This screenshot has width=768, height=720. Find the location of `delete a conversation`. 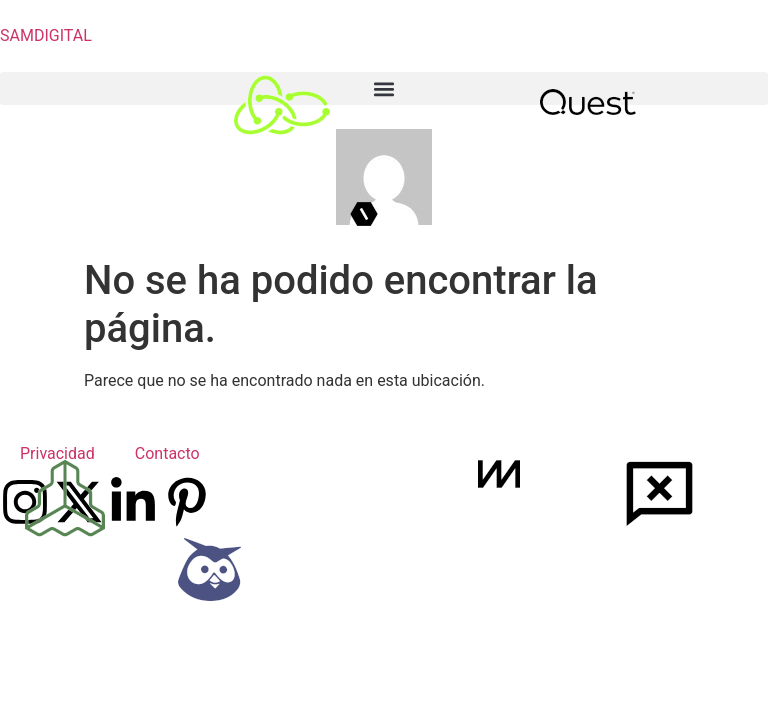

delete a conversation is located at coordinates (659, 491).